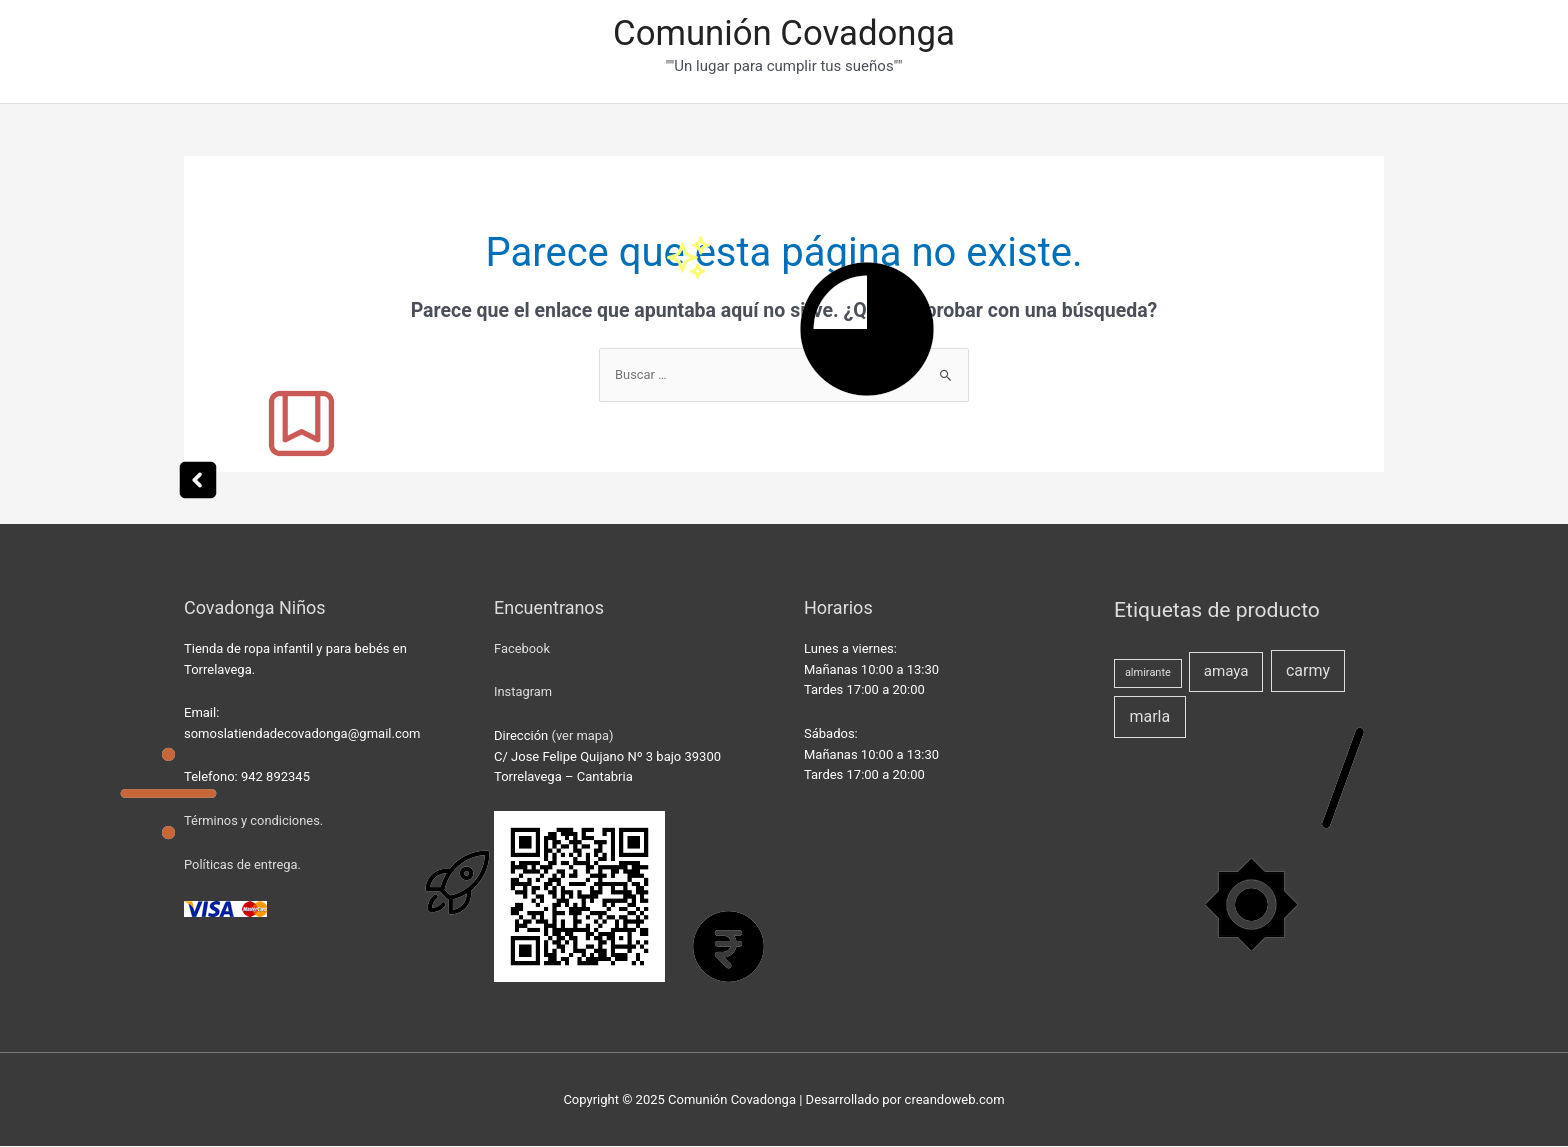  What do you see at coordinates (688, 257) in the screenshot?
I see `indicates new or AI-generated content` at bounding box center [688, 257].